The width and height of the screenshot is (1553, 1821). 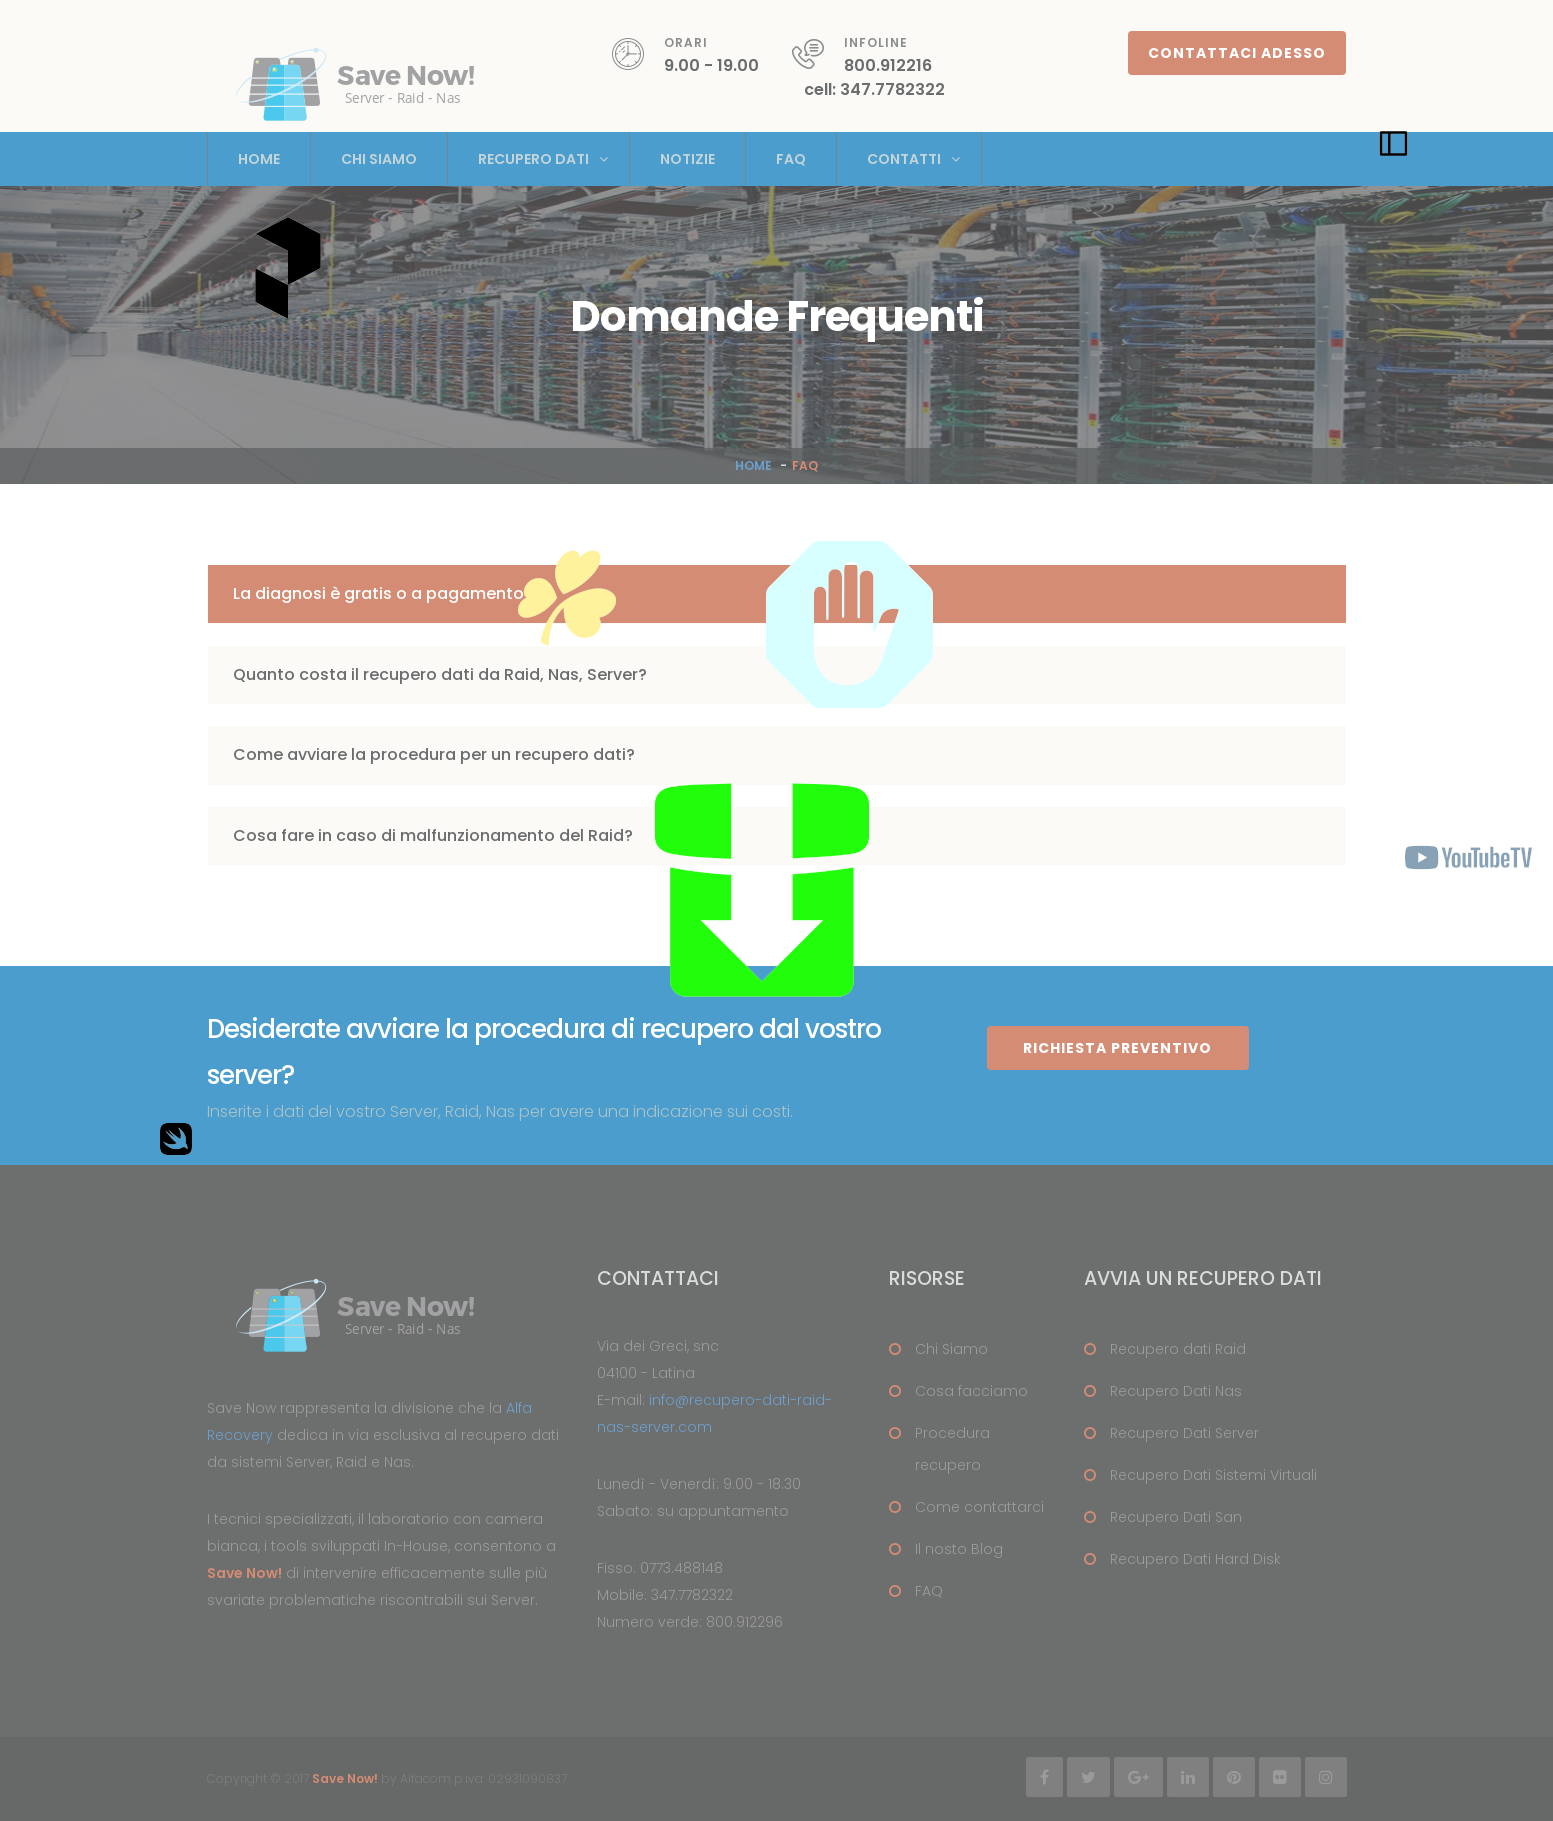 What do you see at coordinates (288, 268) in the screenshot?
I see `prefect logo - a data workflow orchestration platform` at bounding box center [288, 268].